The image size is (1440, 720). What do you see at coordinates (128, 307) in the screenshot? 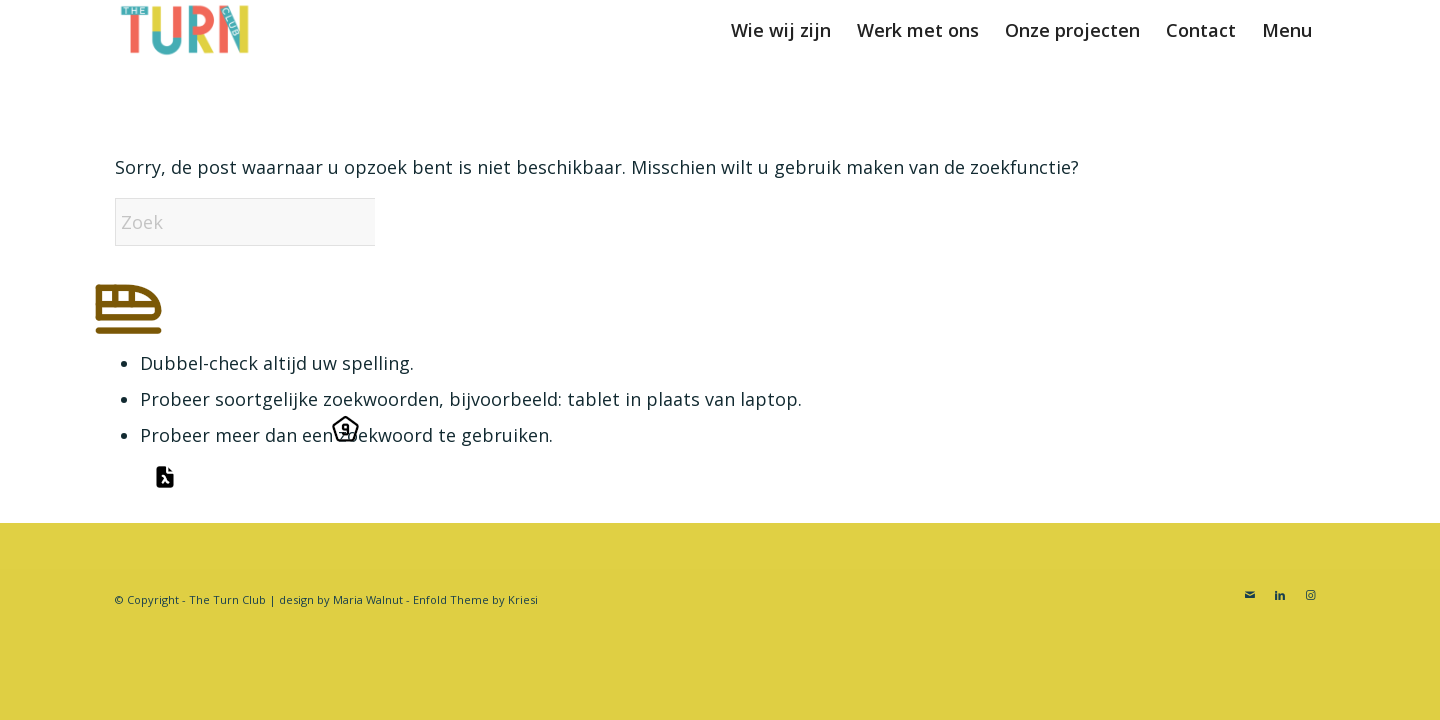
I see `view train schedules or railway options` at bounding box center [128, 307].